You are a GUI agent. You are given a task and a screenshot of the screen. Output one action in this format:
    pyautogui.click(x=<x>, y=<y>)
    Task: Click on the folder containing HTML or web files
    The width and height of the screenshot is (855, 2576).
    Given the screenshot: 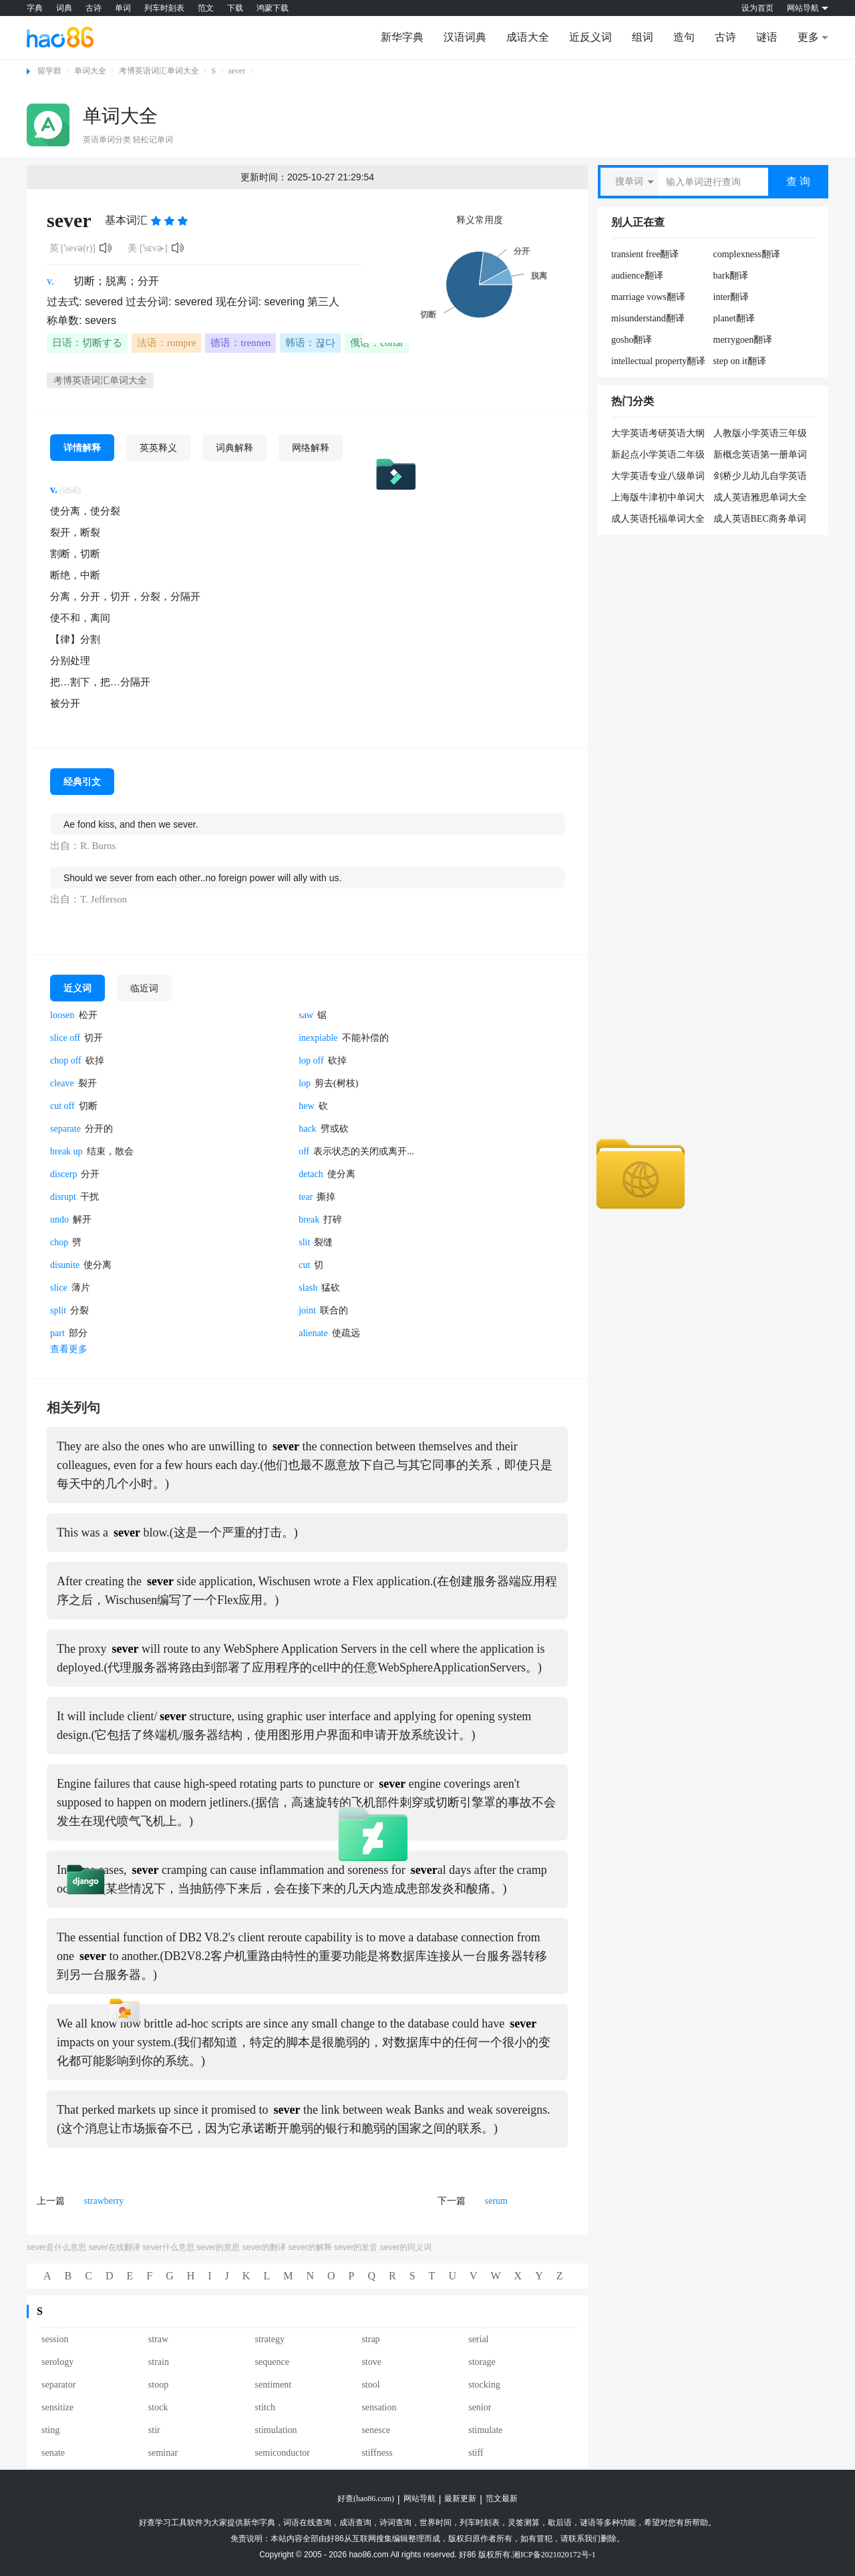 What is the action you would take?
    pyautogui.click(x=641, y=1174)
    